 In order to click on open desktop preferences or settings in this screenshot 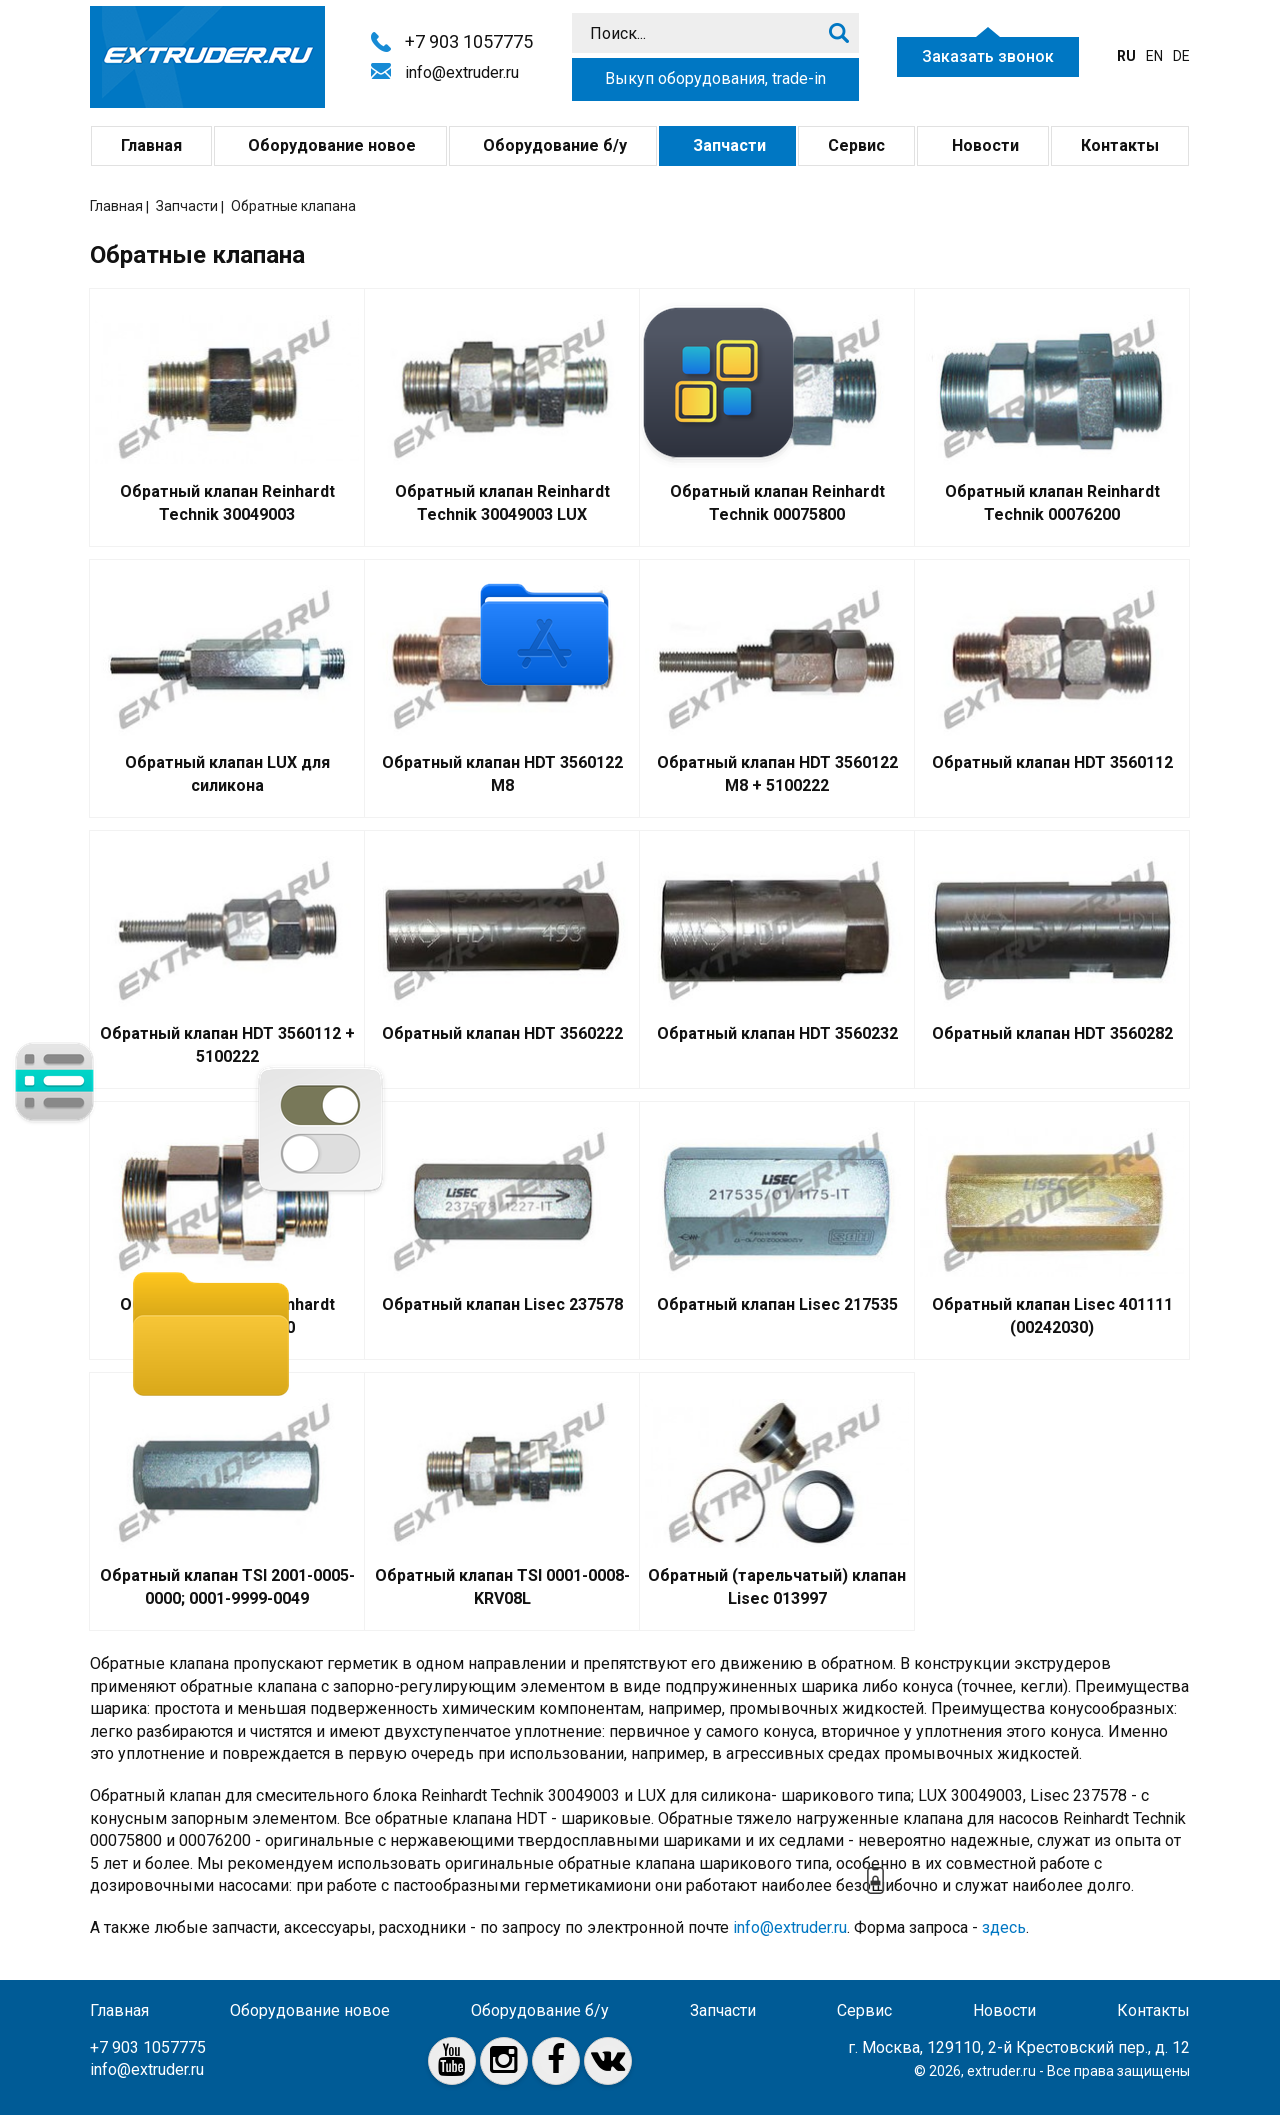, I will do `click(320, 1129)`.